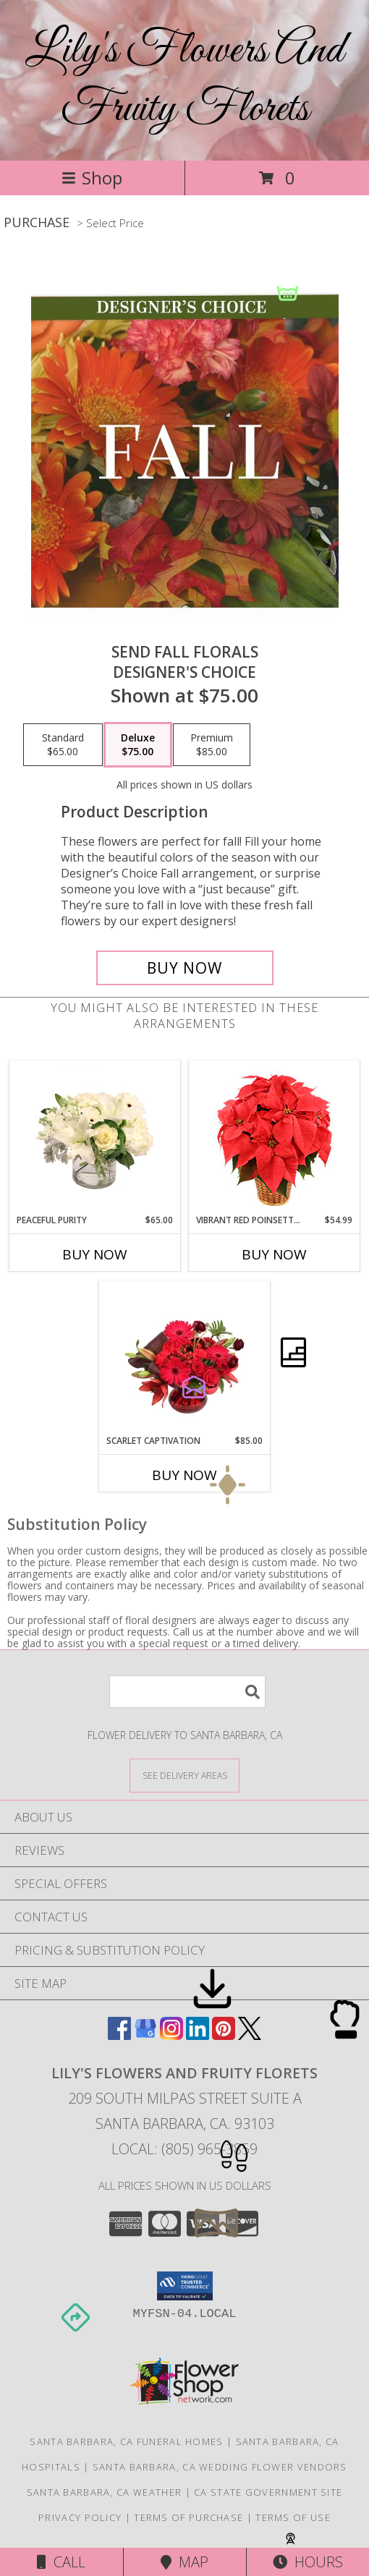 Image resolution: width=369 pixels, height=2576 pixels. What do you see at coordinates (290, 2538) in the screenshot?
I see `indicates cellular network signal or coverage` at bounding box center [290, 2538].